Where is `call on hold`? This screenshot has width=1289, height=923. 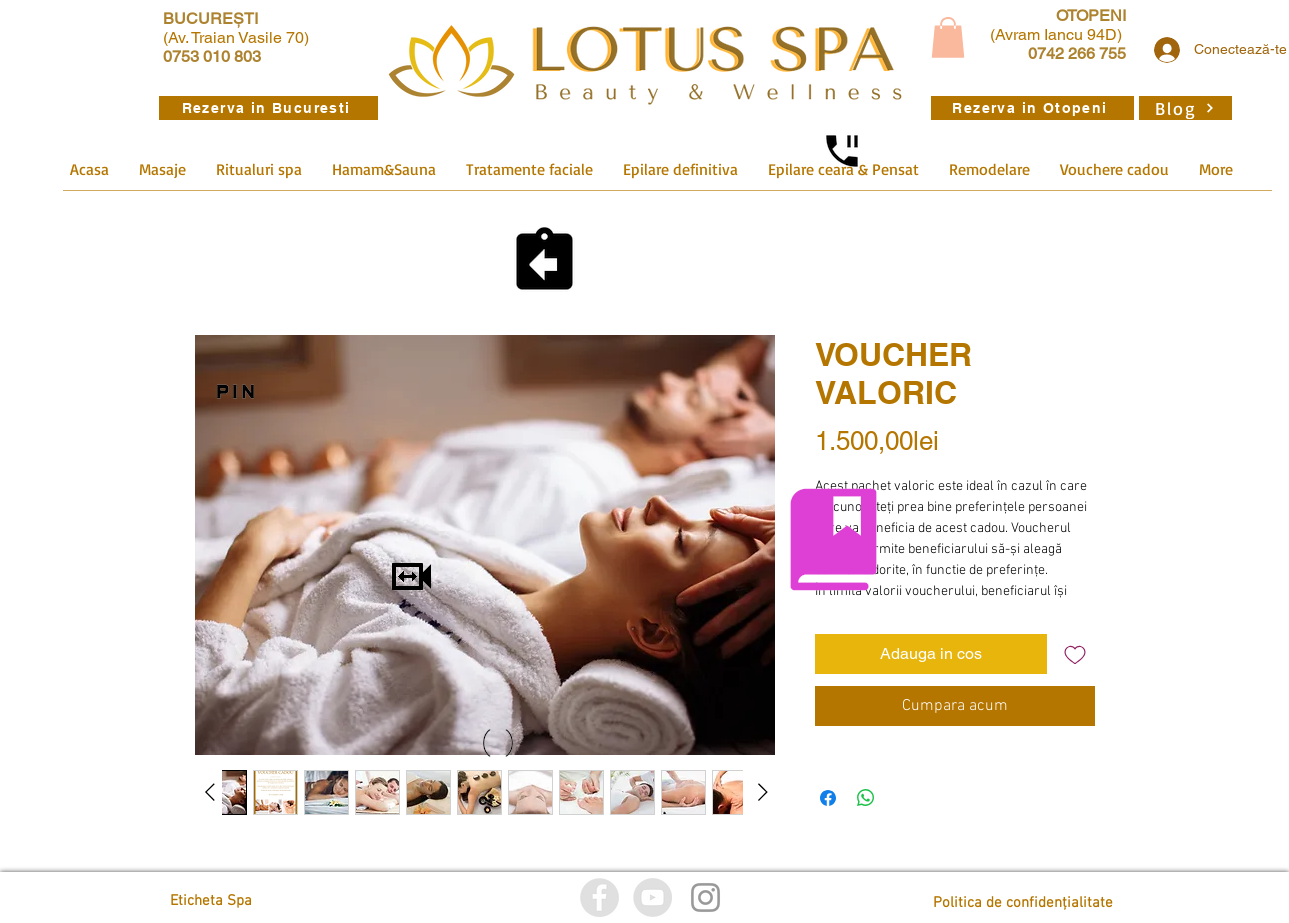
call on hold is located at coordinates (842, 151).